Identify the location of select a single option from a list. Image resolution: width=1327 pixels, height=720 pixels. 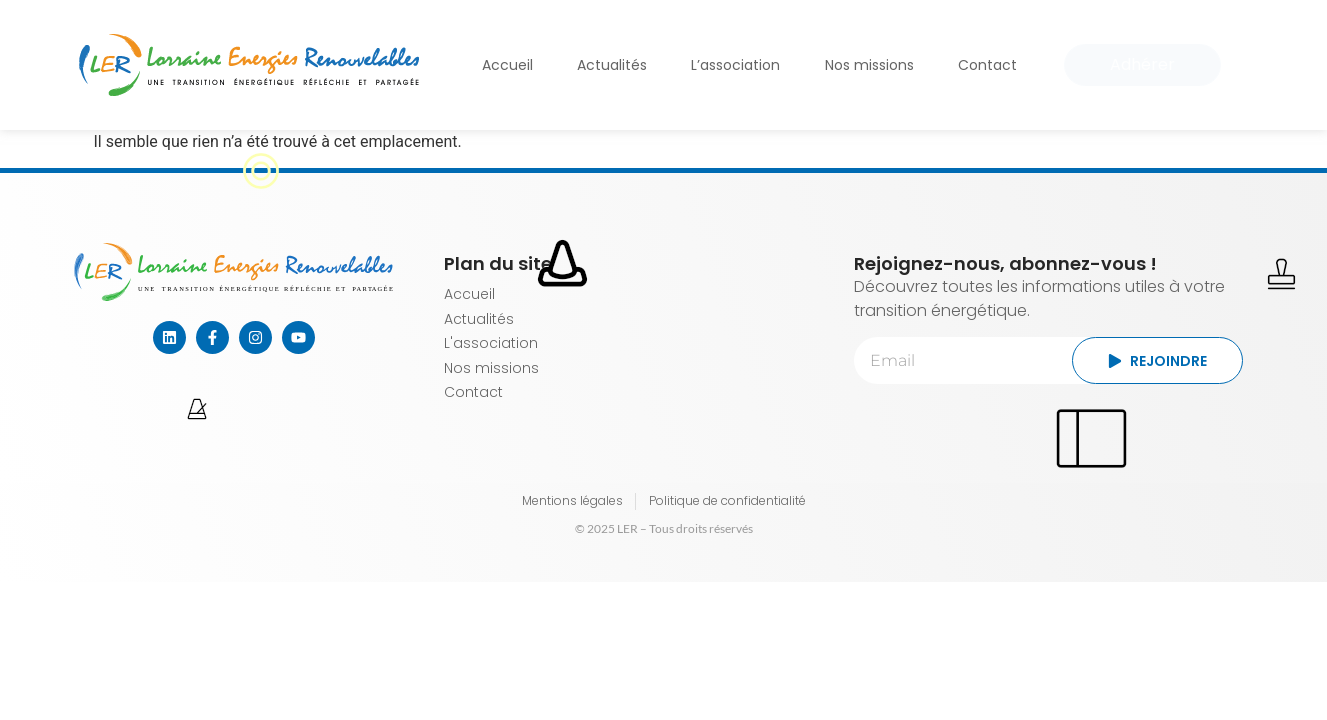
(261, 171).